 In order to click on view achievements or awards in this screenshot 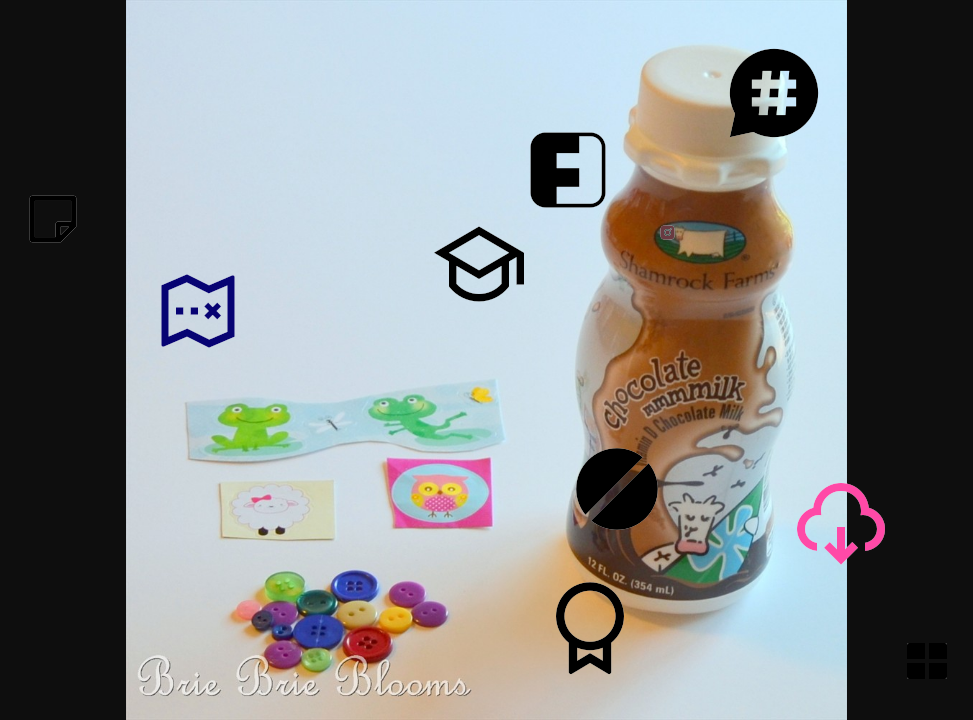, I will do `click(590, 629)`.